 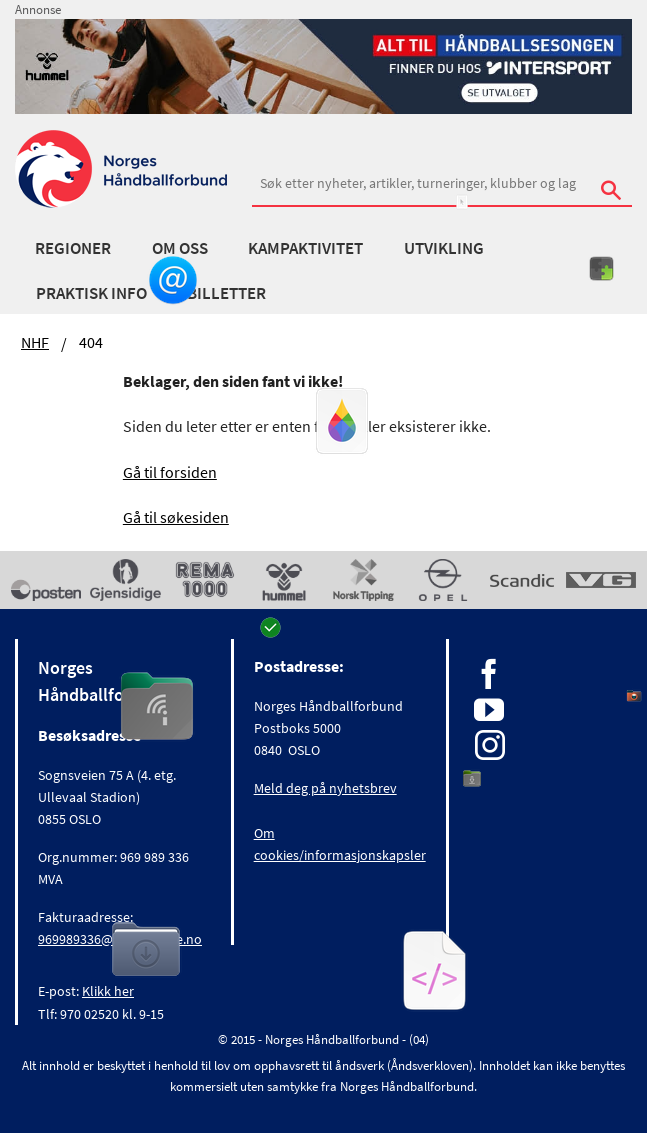 I want to click on open android 14 system folder, so click(x=634, y=696).